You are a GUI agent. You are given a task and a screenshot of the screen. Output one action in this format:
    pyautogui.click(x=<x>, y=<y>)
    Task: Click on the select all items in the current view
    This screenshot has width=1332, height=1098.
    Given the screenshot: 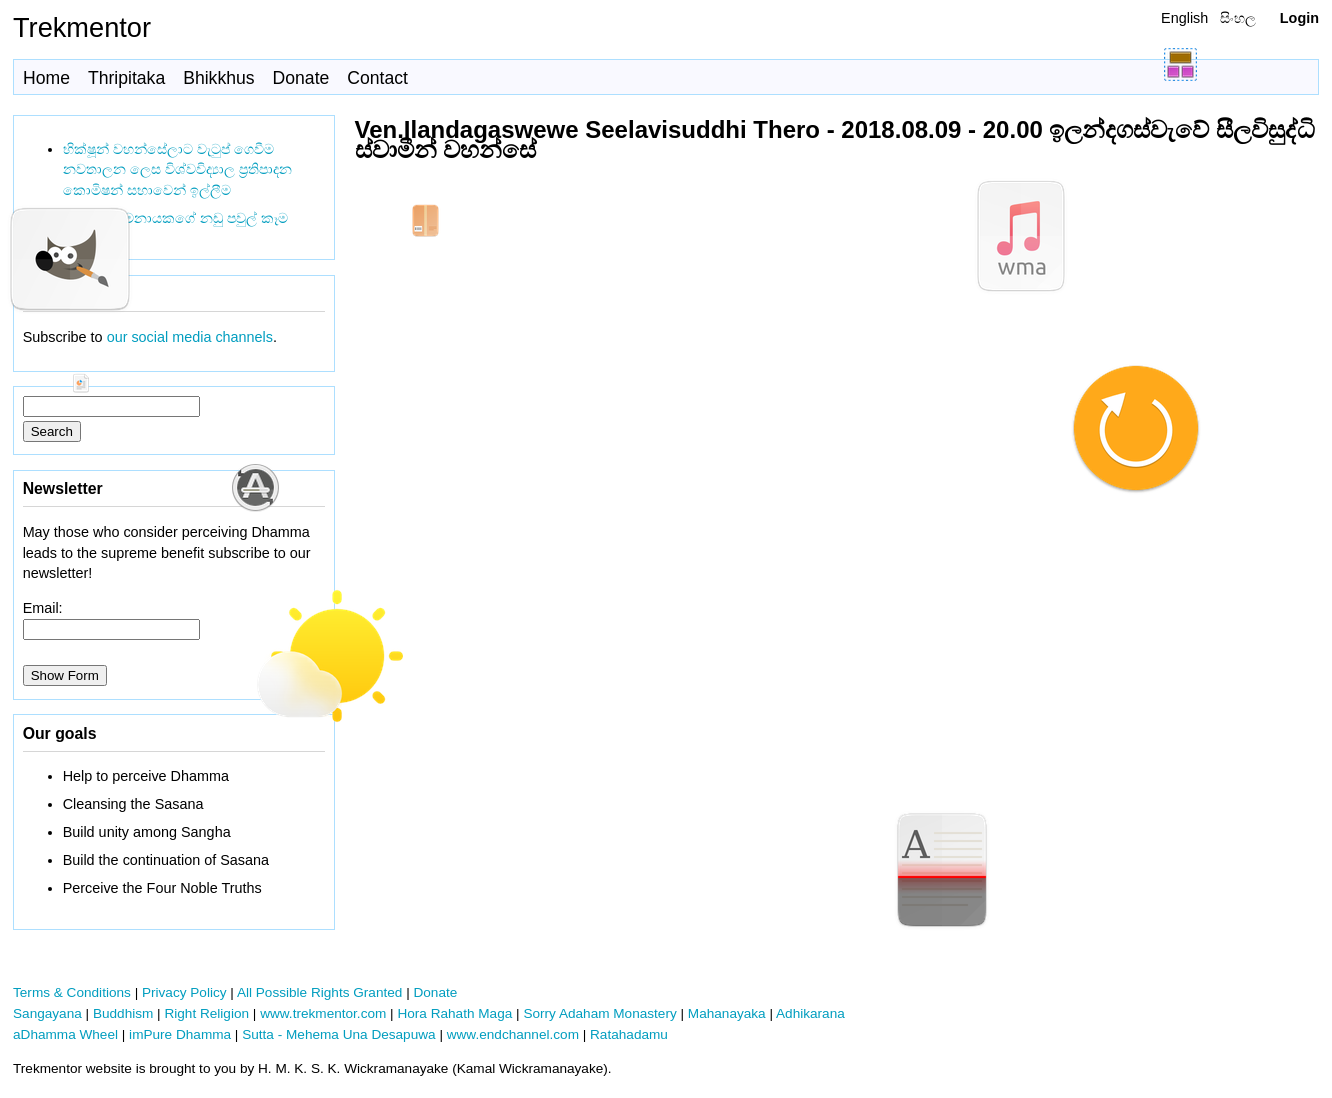 What is the action you would take?
    pyautogui.click(x=1180, y=64)
    